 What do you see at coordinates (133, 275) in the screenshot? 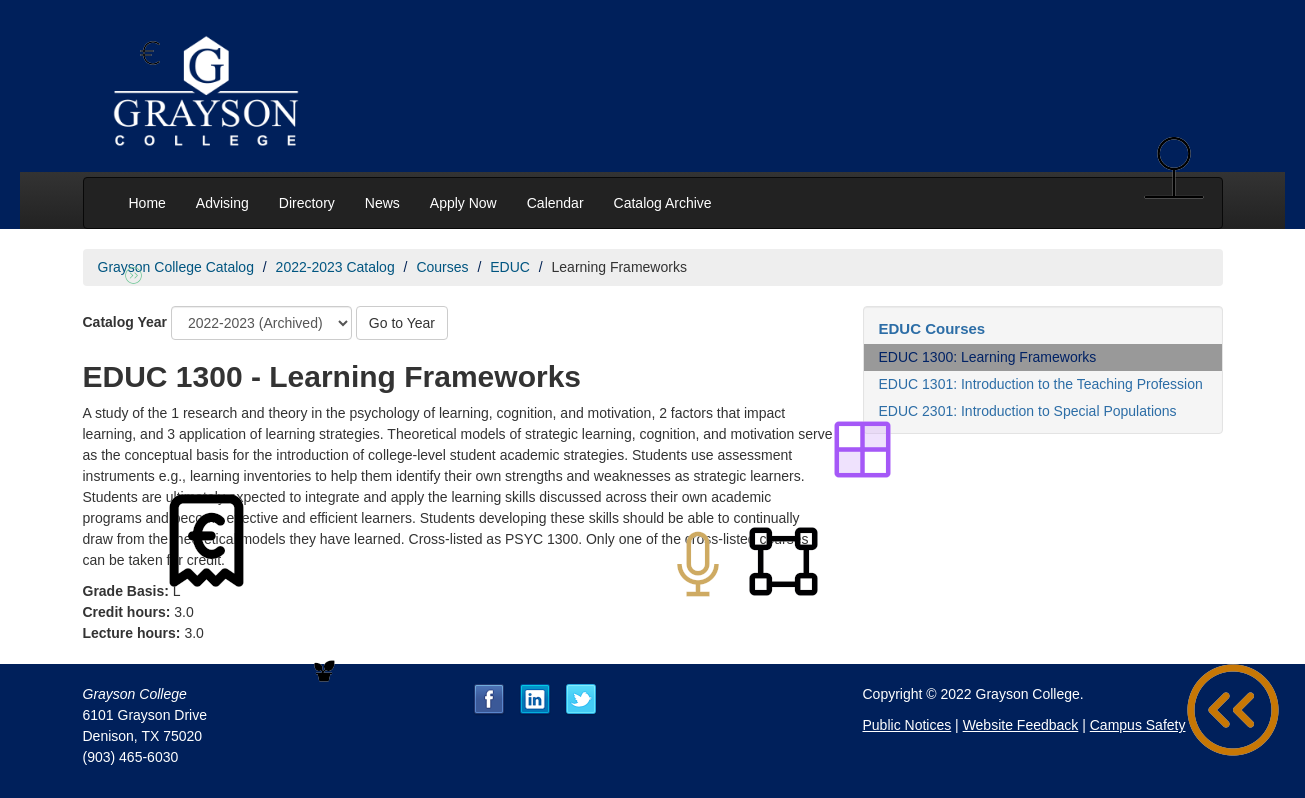
I see `skip forward or advance to end` at bounding box center [133, 275].